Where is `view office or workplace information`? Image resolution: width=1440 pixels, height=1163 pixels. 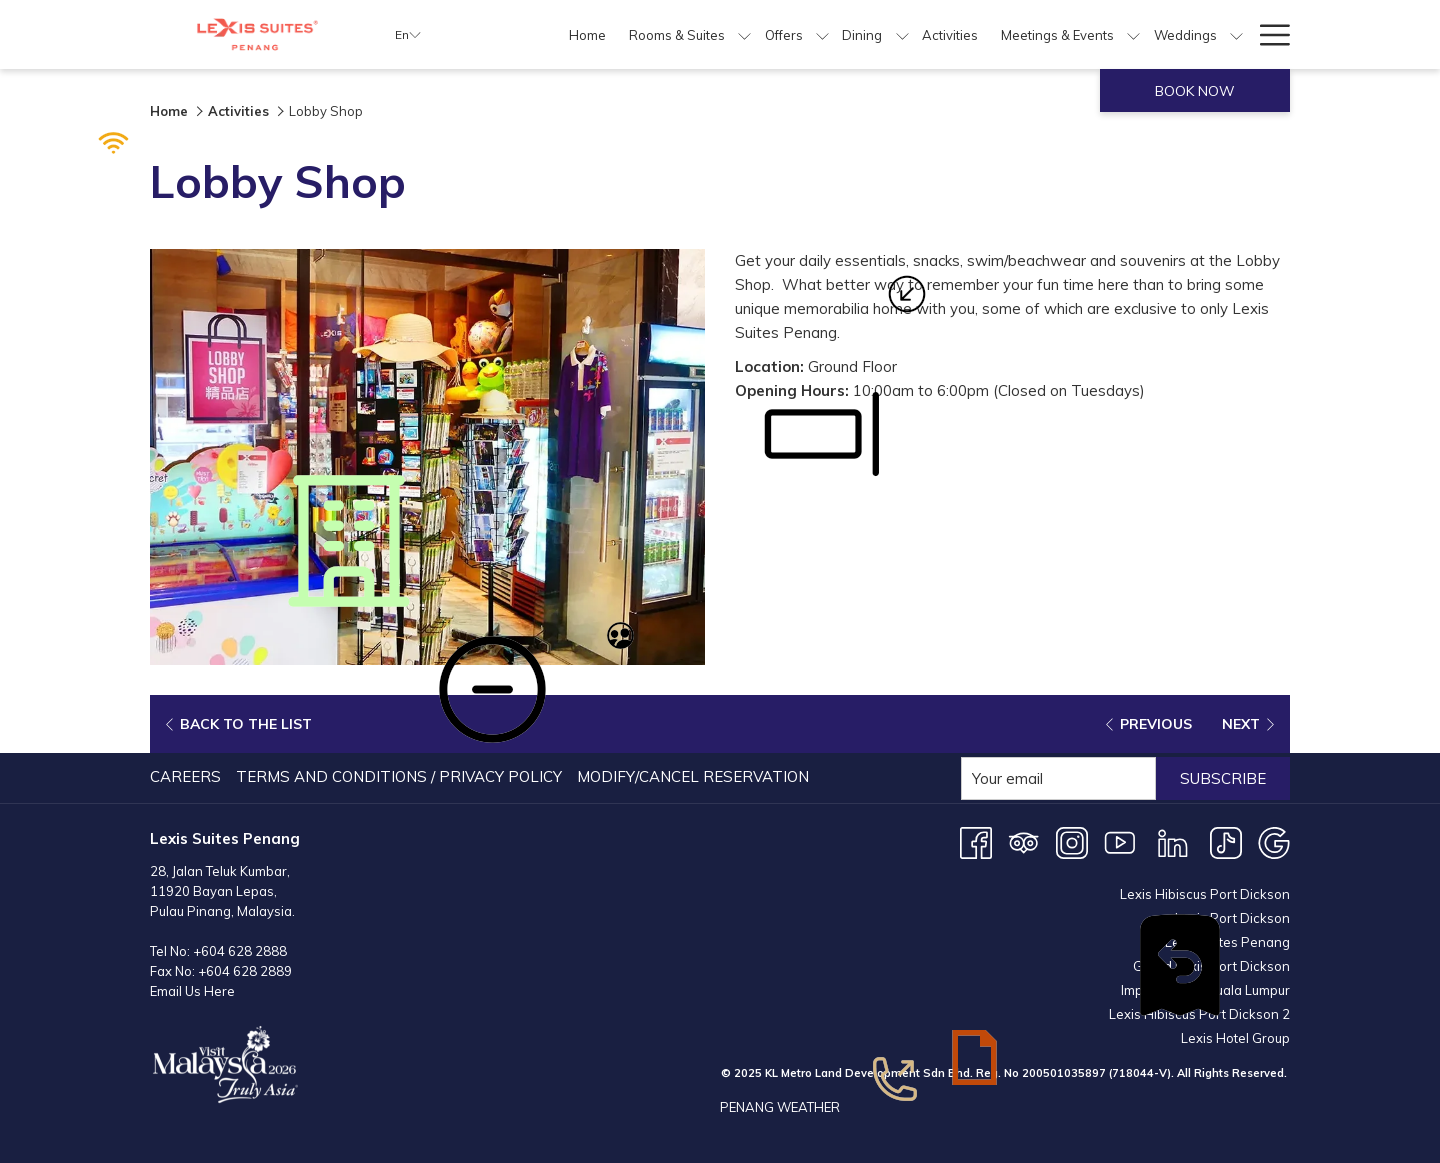 view office or workplace information is located at coordinates (349, 541).